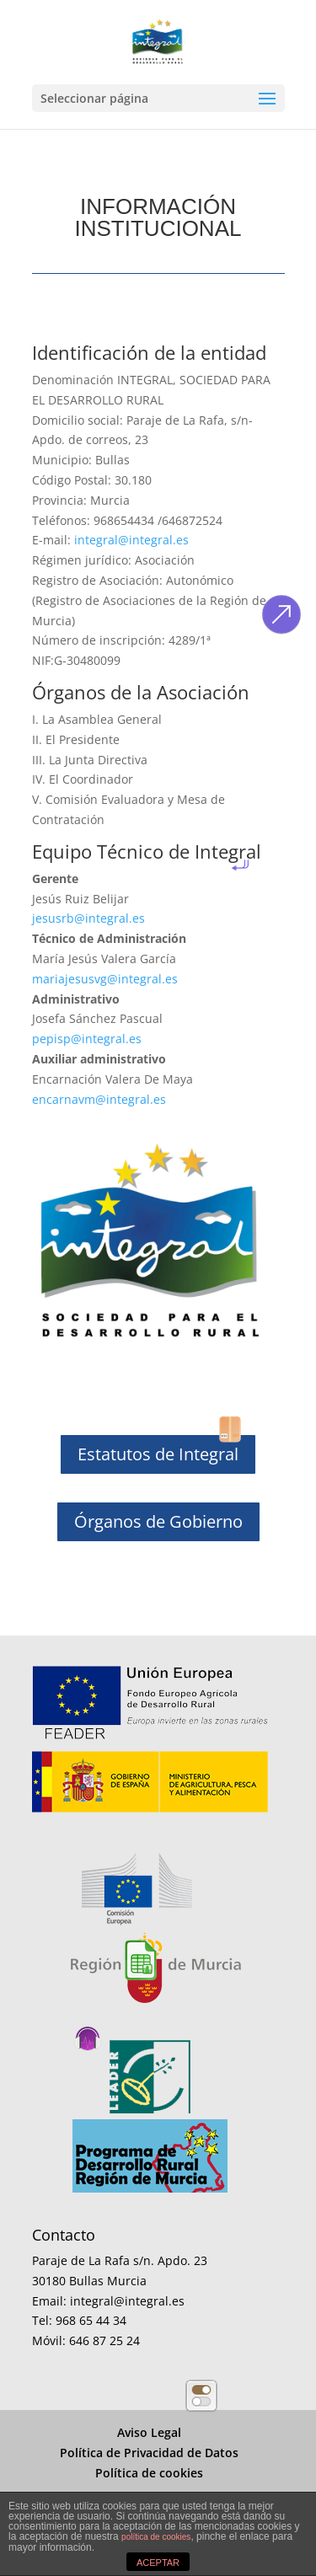 The height and width of the screenshot is (2576, 316). Describe the element at coordinates (281, 614) in the screenshot. I see `indicates a symbolic link or shortcut to another file` at that location.